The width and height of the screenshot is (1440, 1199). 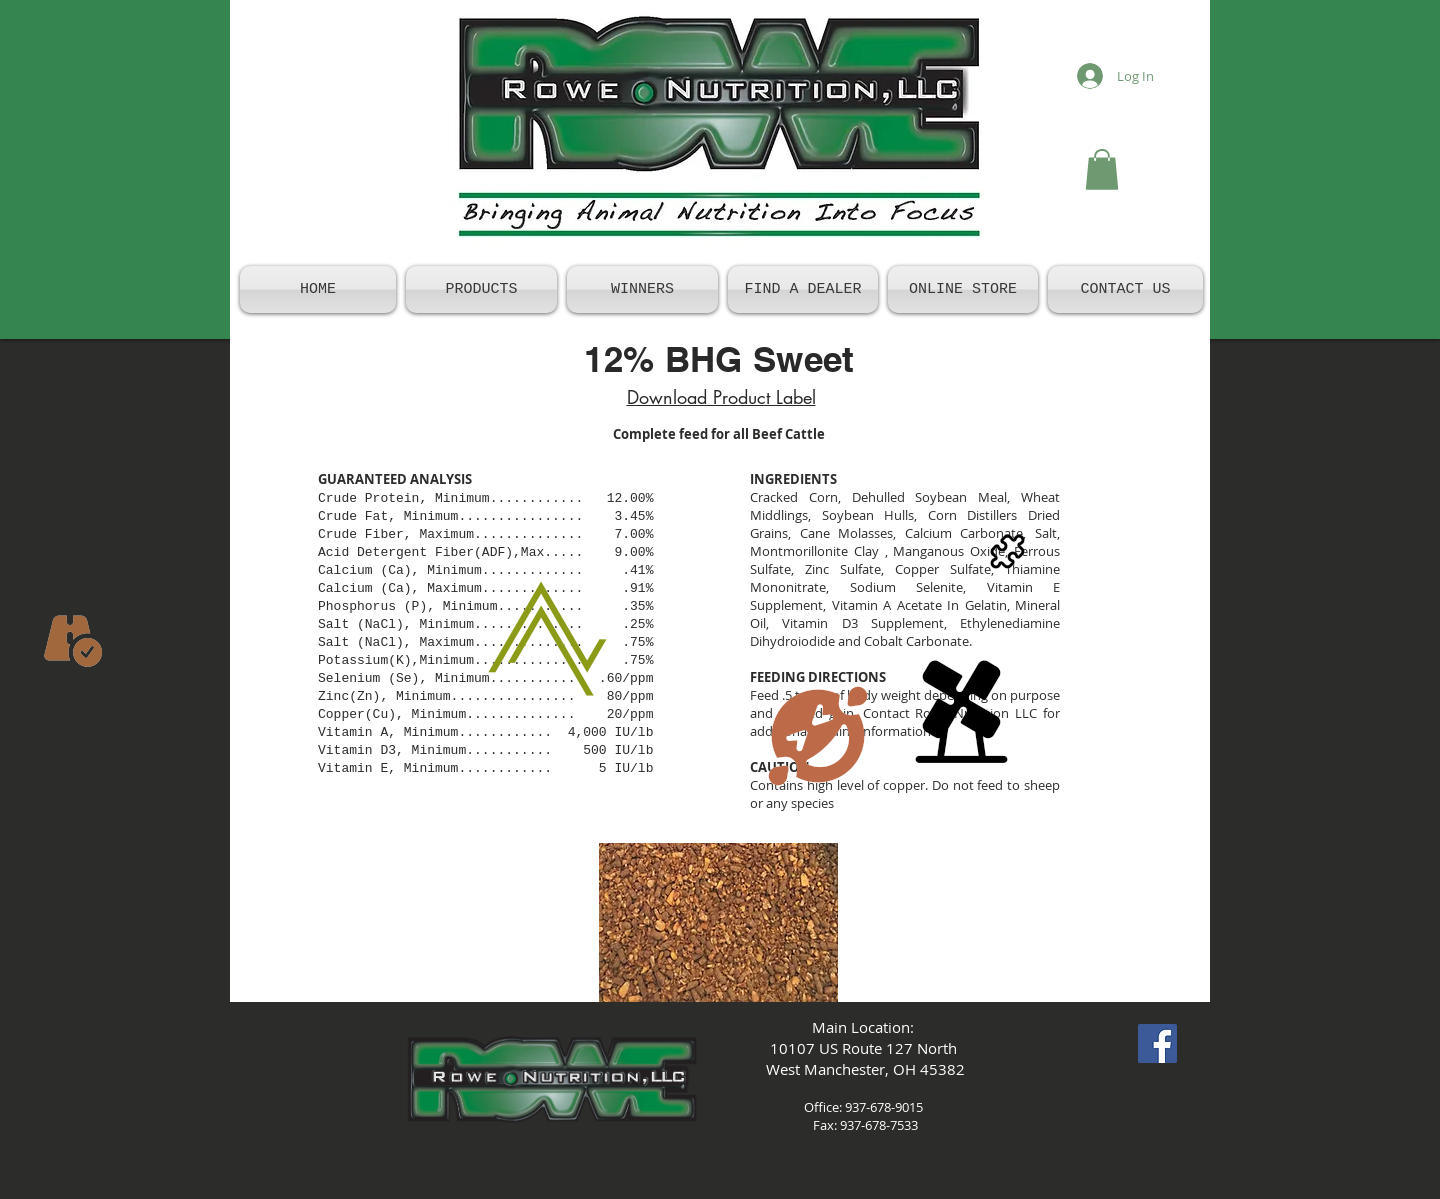 I want to click on access wind energy or renewable power settings, so click(x=961, y=713).